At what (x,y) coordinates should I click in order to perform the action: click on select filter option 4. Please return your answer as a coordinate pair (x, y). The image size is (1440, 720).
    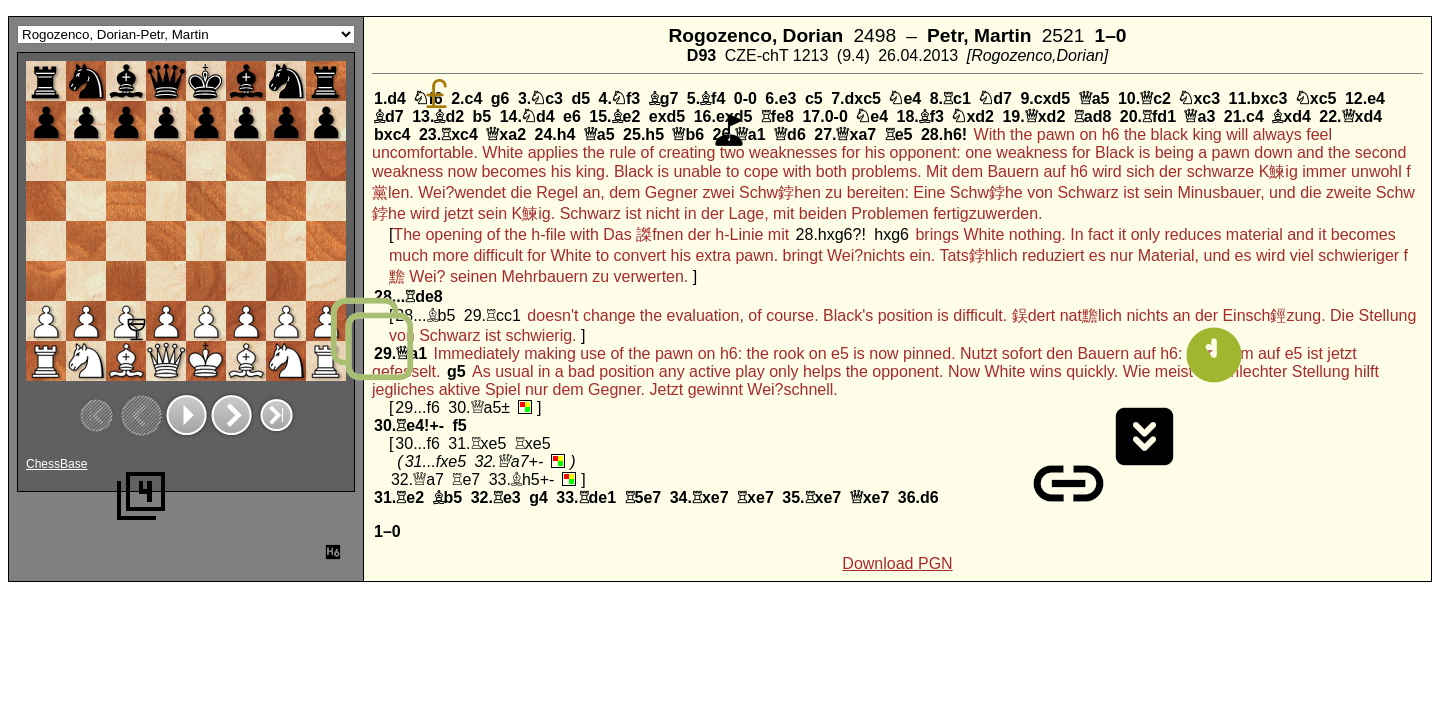
    Looking at the image, I should click on (141, 496).